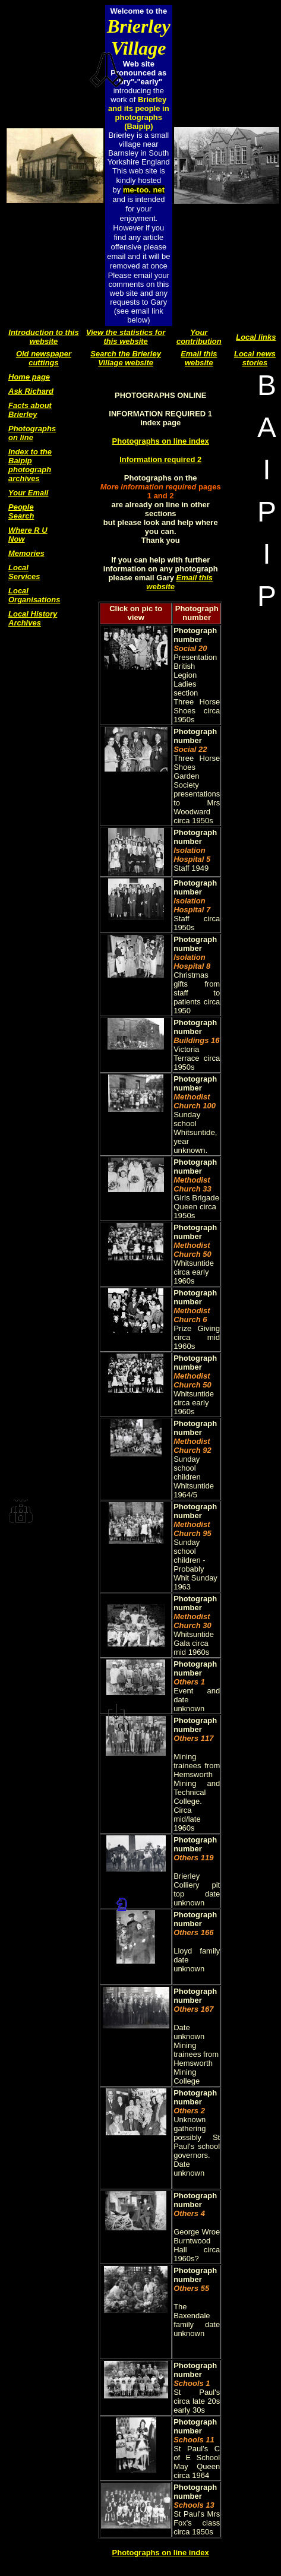  I want to click on indicates a hindu temple or religious site, so click(21, 1511).